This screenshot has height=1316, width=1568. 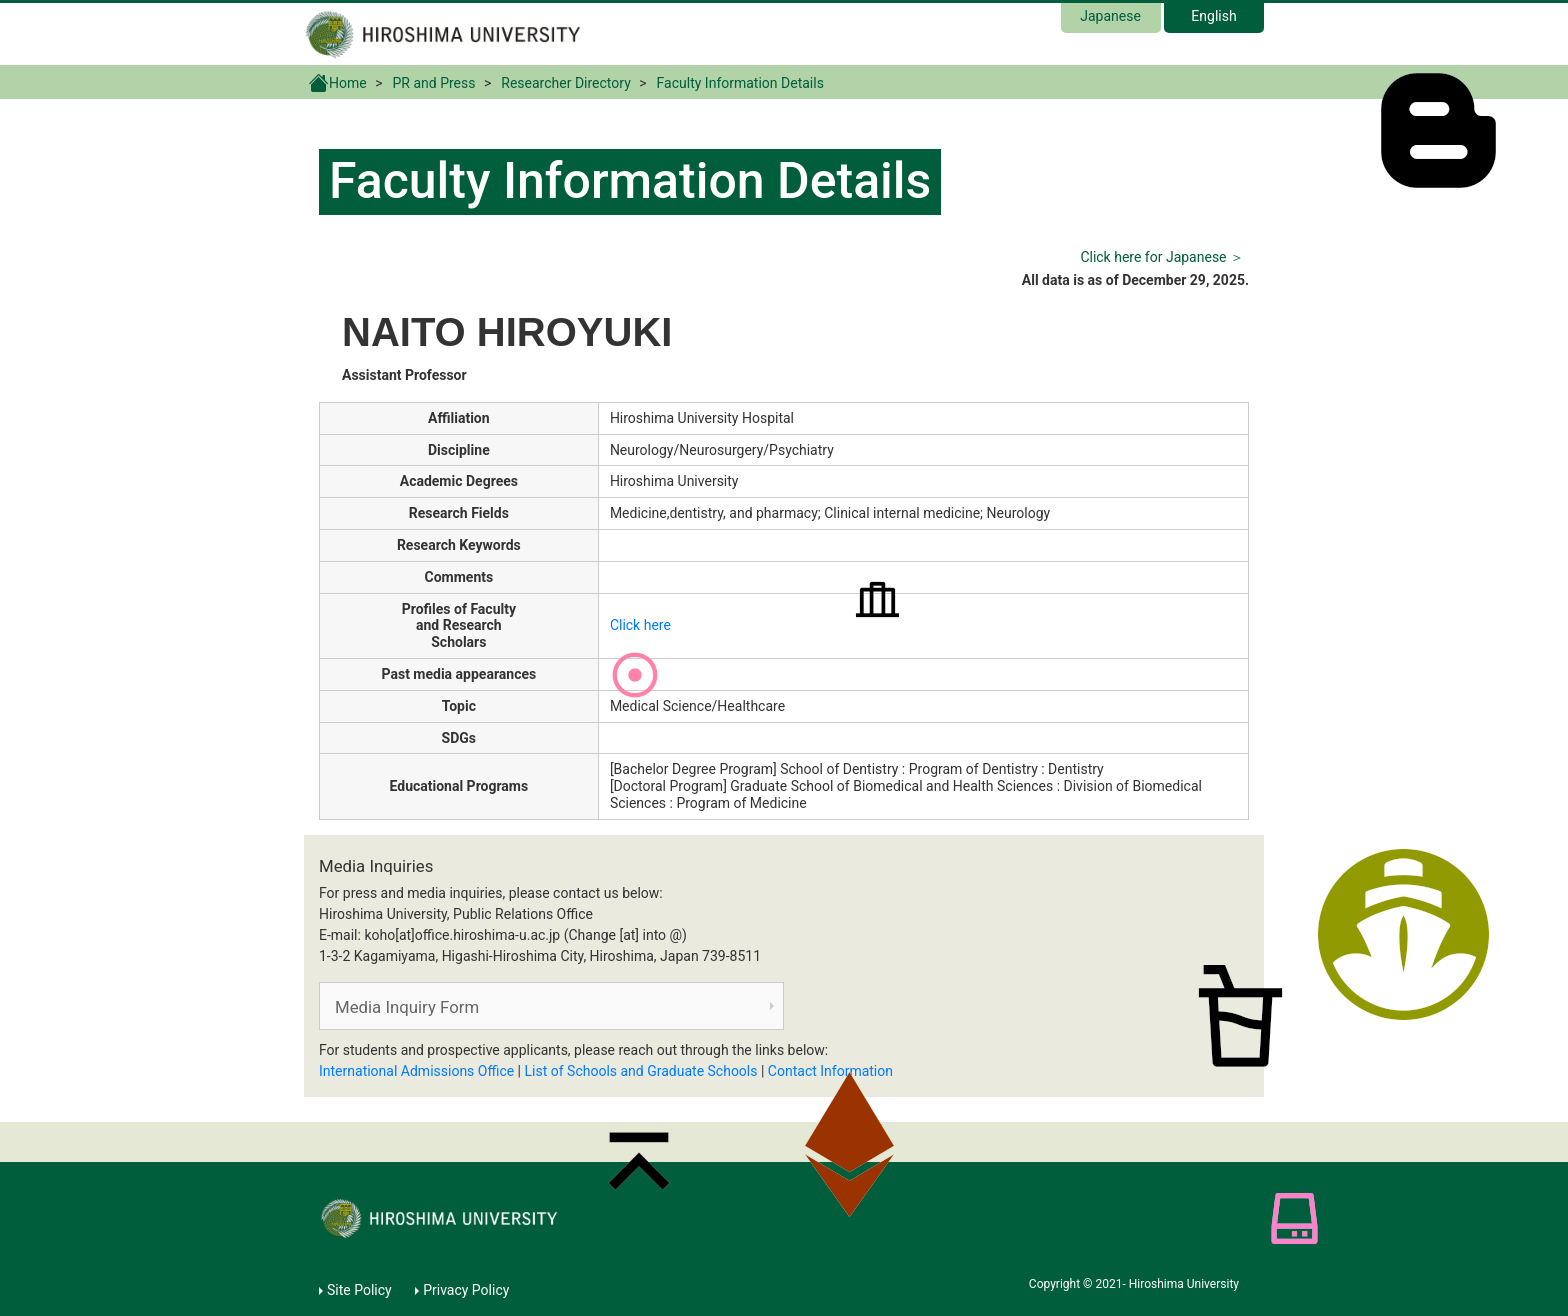 What do you see at coordinates (1294, 1218) in the screenshot?
I see `access external storage or hard drive` at bounding box center [1294, 1218].